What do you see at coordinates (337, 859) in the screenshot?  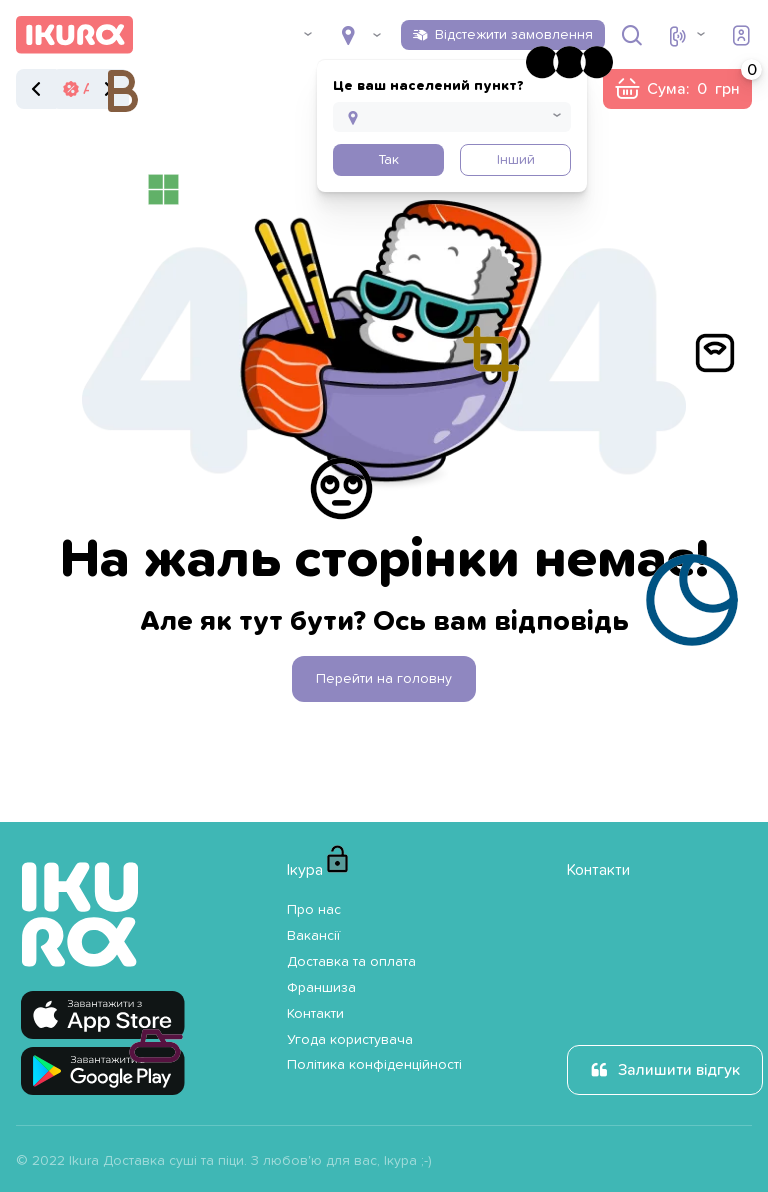 I see `unlock or unsecure an item` at bounding box center [337, 859].